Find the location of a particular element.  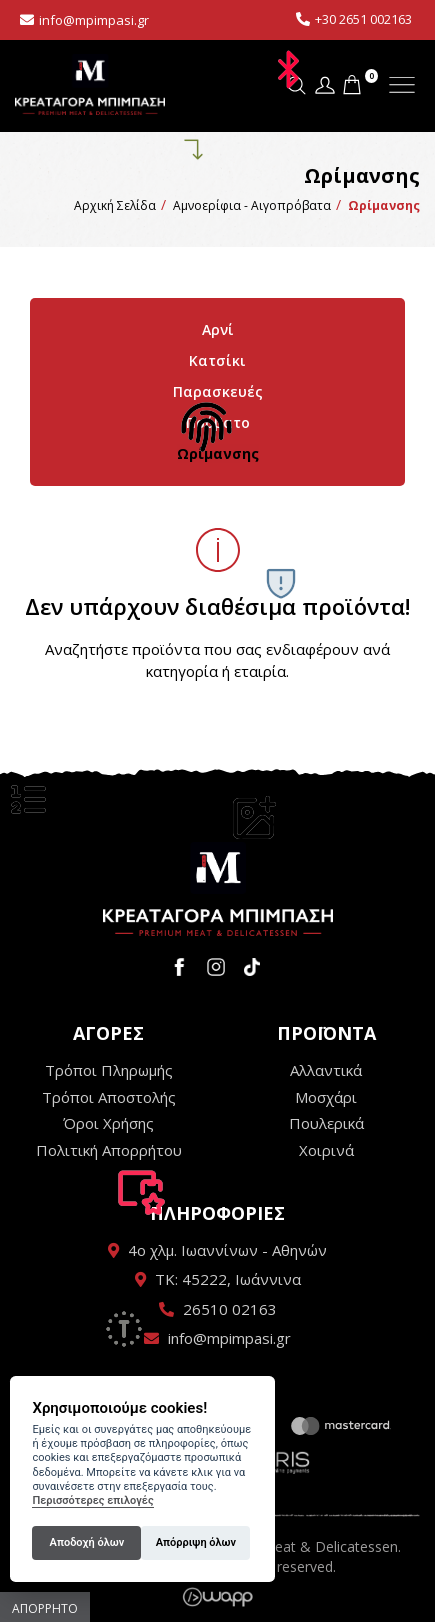

add a new image or photo is located at coordinates (253, 818).